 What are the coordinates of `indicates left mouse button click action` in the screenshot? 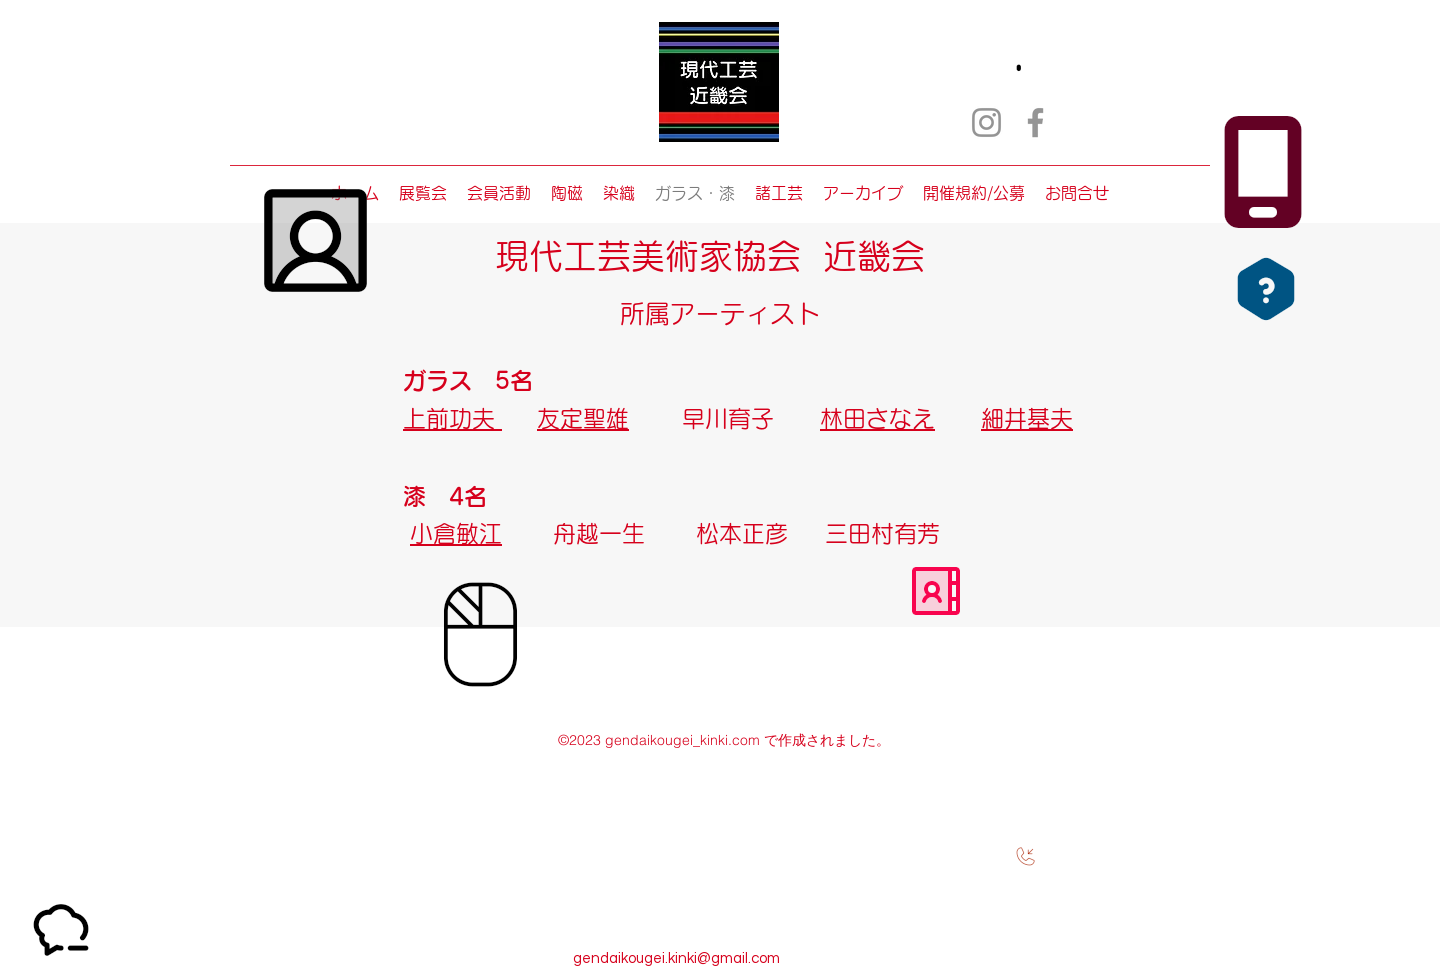 It's located at (480, 634).